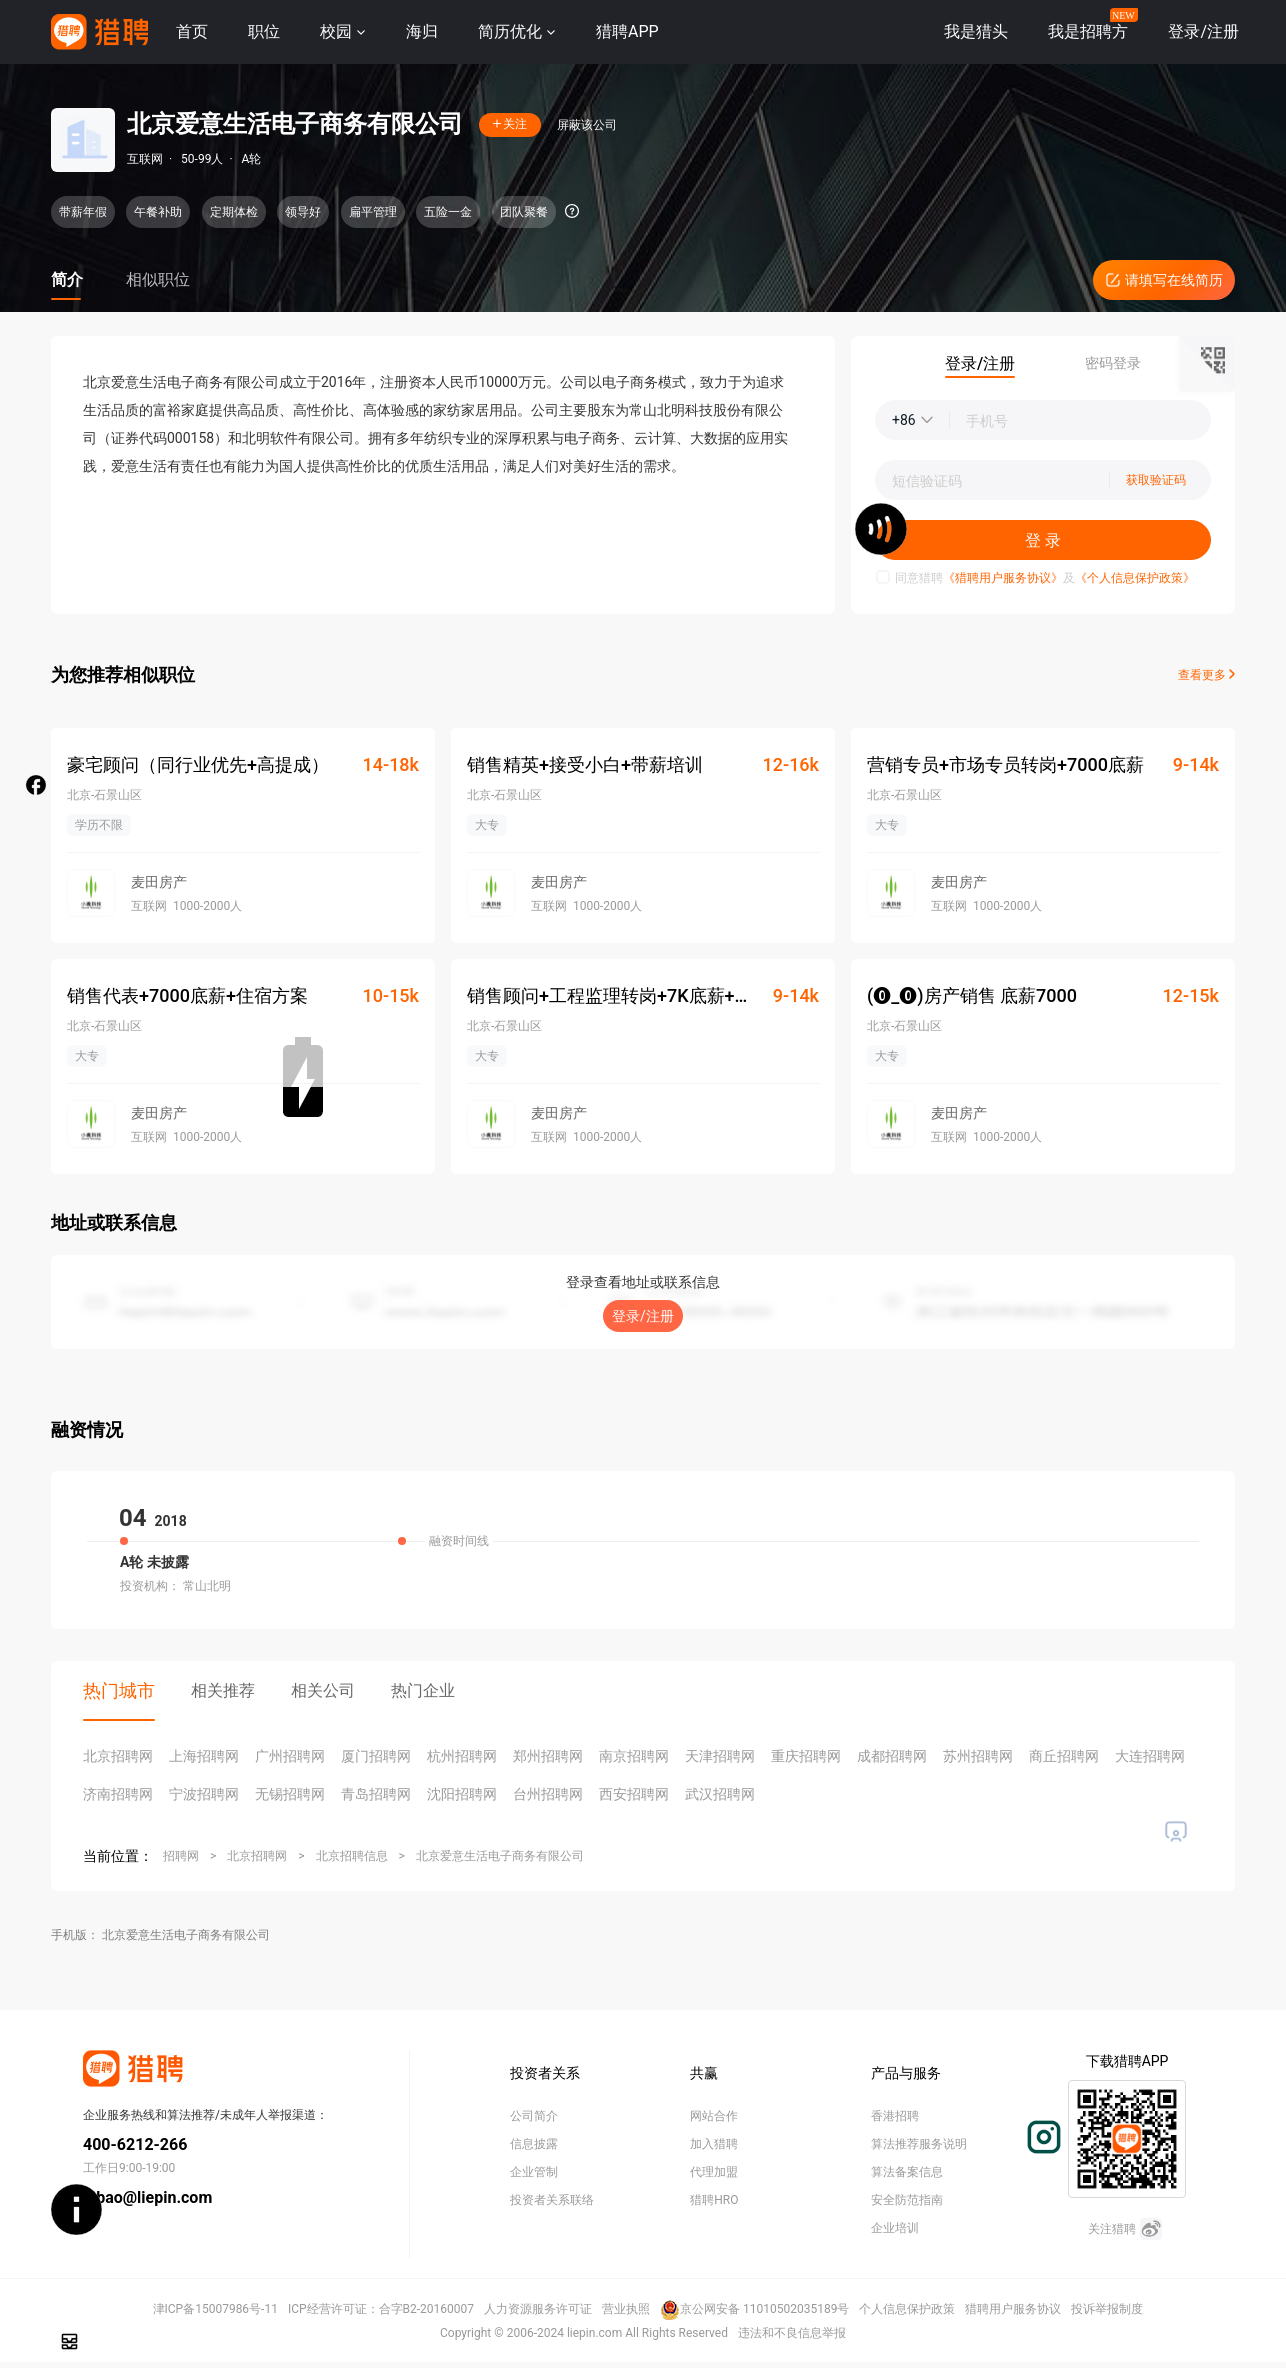 This screenshot has height=2368, width=1286. I want to click on indicates battery is charging at 30% capacity, so click(303, 1077).